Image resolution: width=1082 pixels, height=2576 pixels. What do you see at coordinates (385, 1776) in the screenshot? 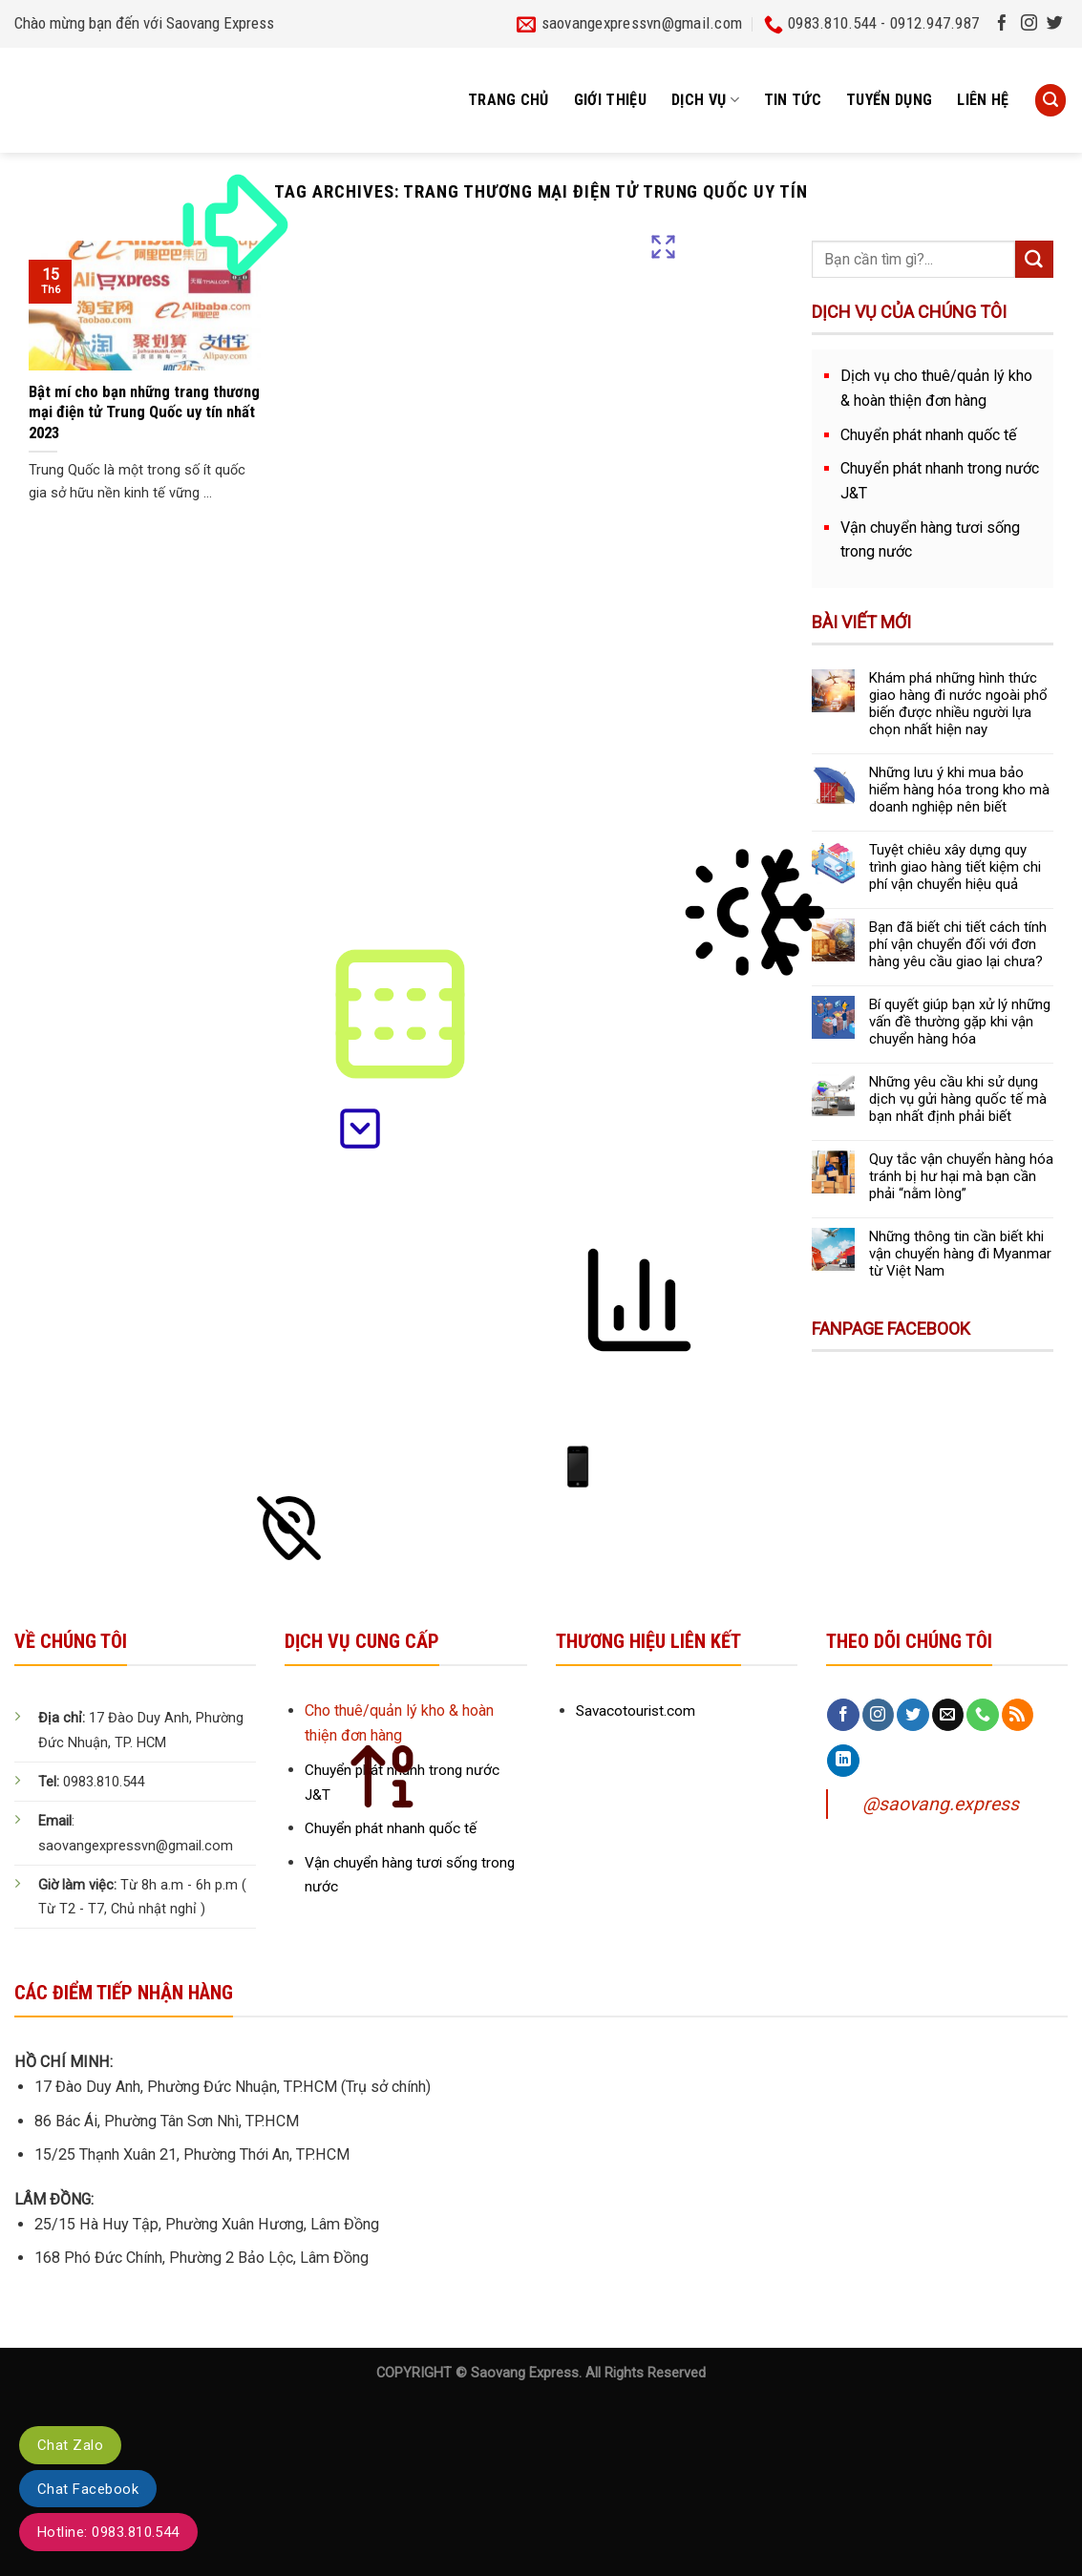
I see `sort in ascending numerical order` at bounding box center [385, 1776].